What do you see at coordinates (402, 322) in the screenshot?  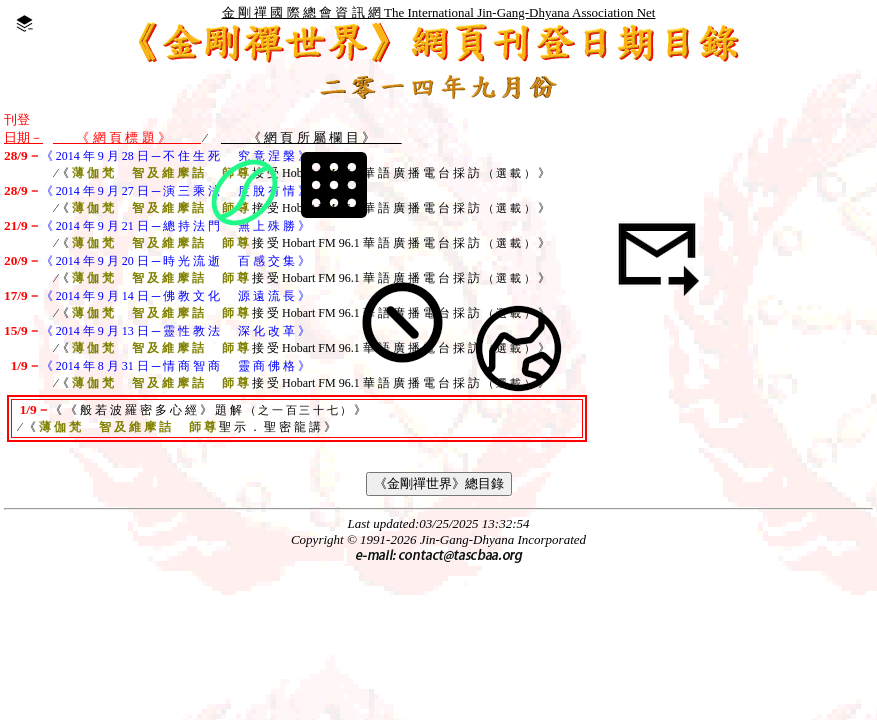 I see `indicates a prohibited or restricted action` at bounding box center [402, 322].